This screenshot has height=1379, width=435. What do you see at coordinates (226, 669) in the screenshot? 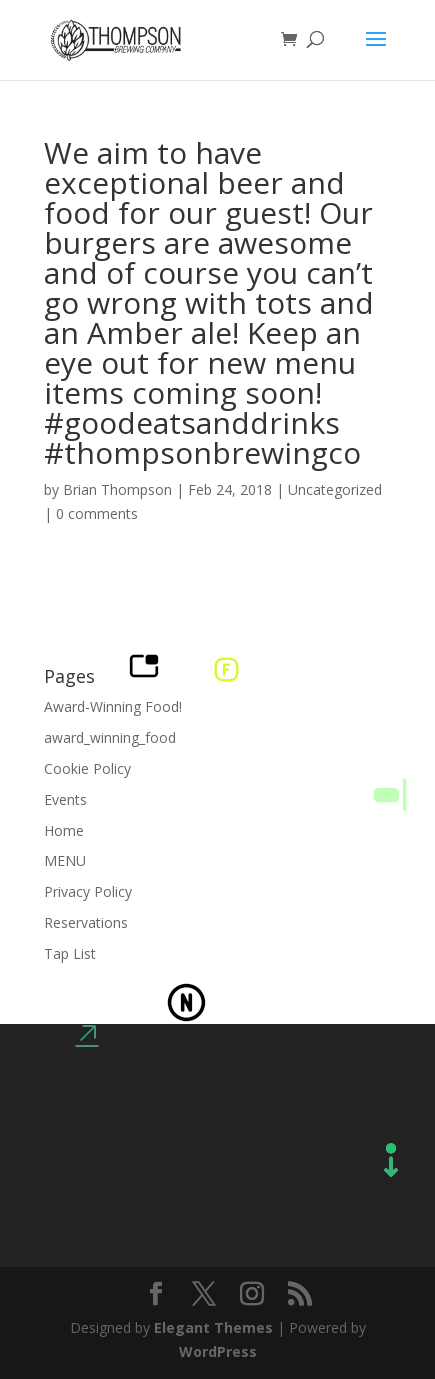
I see `open Facebook app or link` at bounding box center [226, 669].